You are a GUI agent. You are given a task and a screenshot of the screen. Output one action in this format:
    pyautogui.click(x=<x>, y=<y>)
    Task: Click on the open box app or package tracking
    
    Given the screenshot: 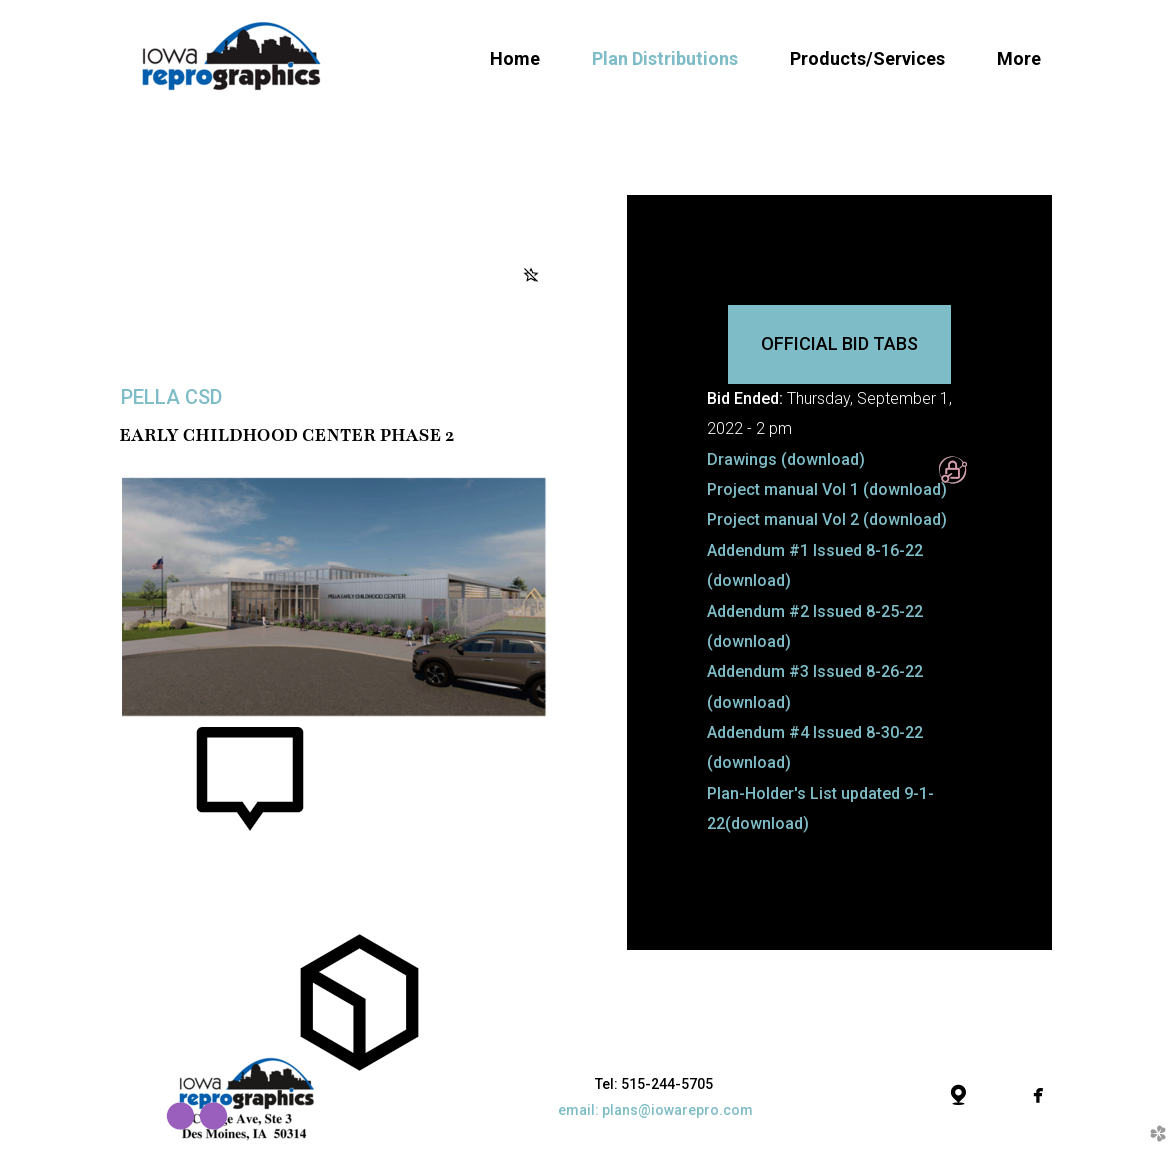 What is the action you would take?
    pyautogui.click(x=359, y=1002)
    